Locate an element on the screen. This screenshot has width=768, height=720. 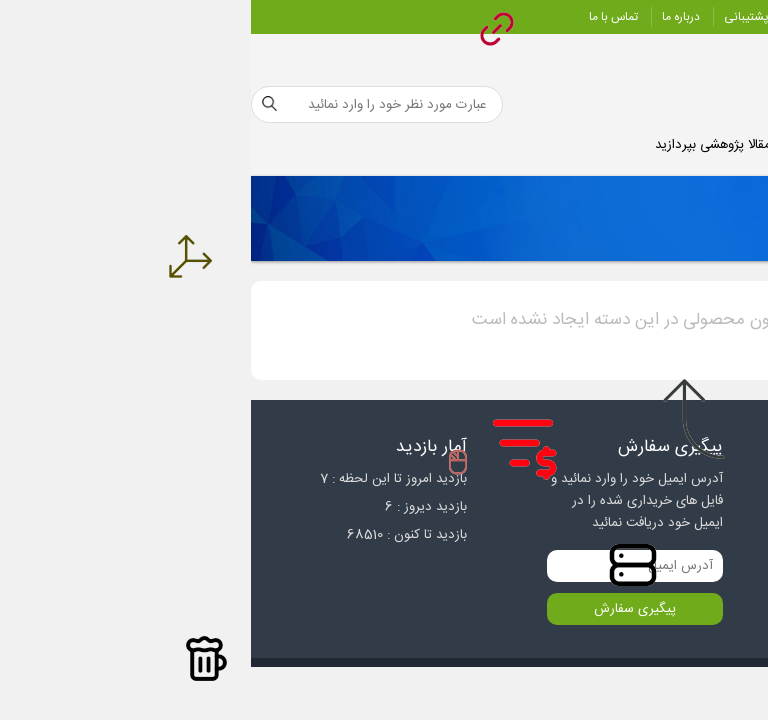
3D axis indicator for spatial orientation is located at coordinates (188, 259).